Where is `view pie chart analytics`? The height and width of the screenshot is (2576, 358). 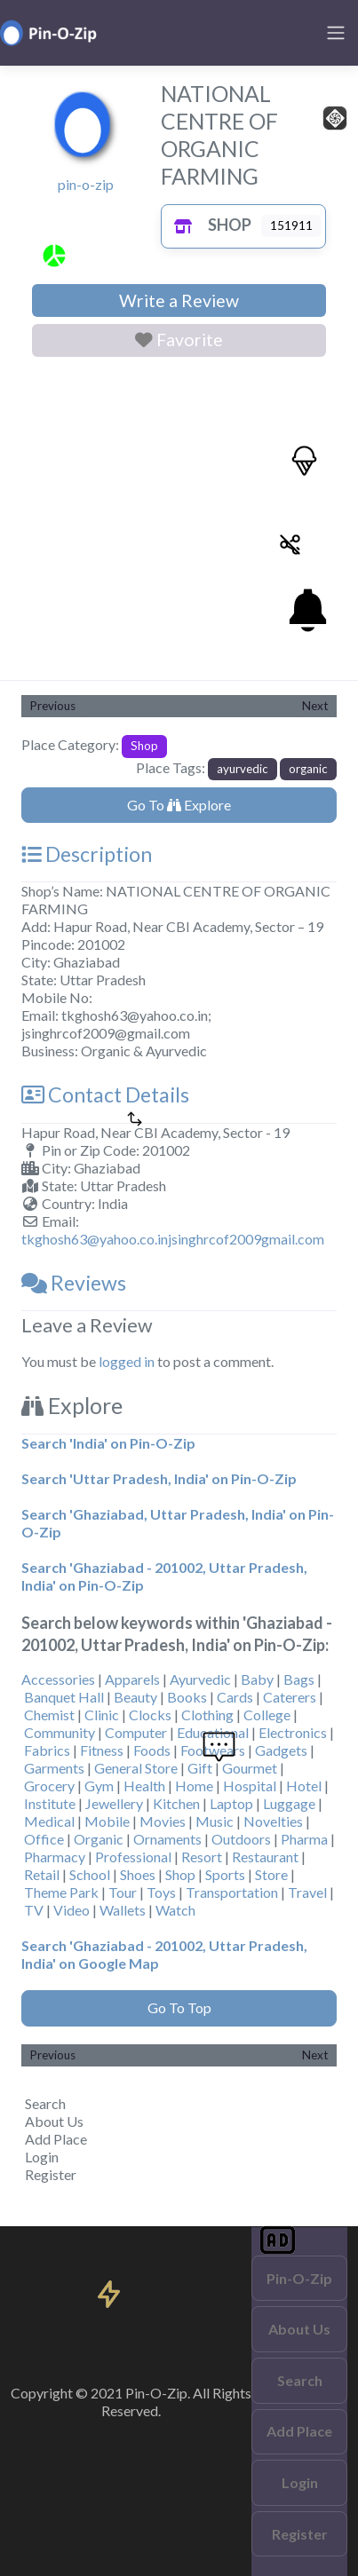 view pie chart analytics is located at coordinates (54, 256).